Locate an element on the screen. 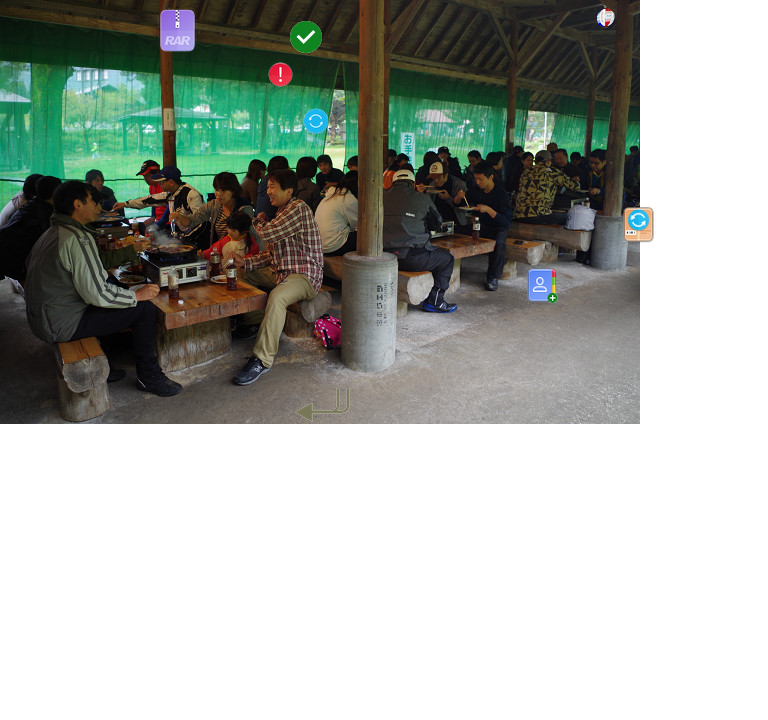 This screenshot has height=720, width=768. system package updates available is located at coordinates (638, 224).